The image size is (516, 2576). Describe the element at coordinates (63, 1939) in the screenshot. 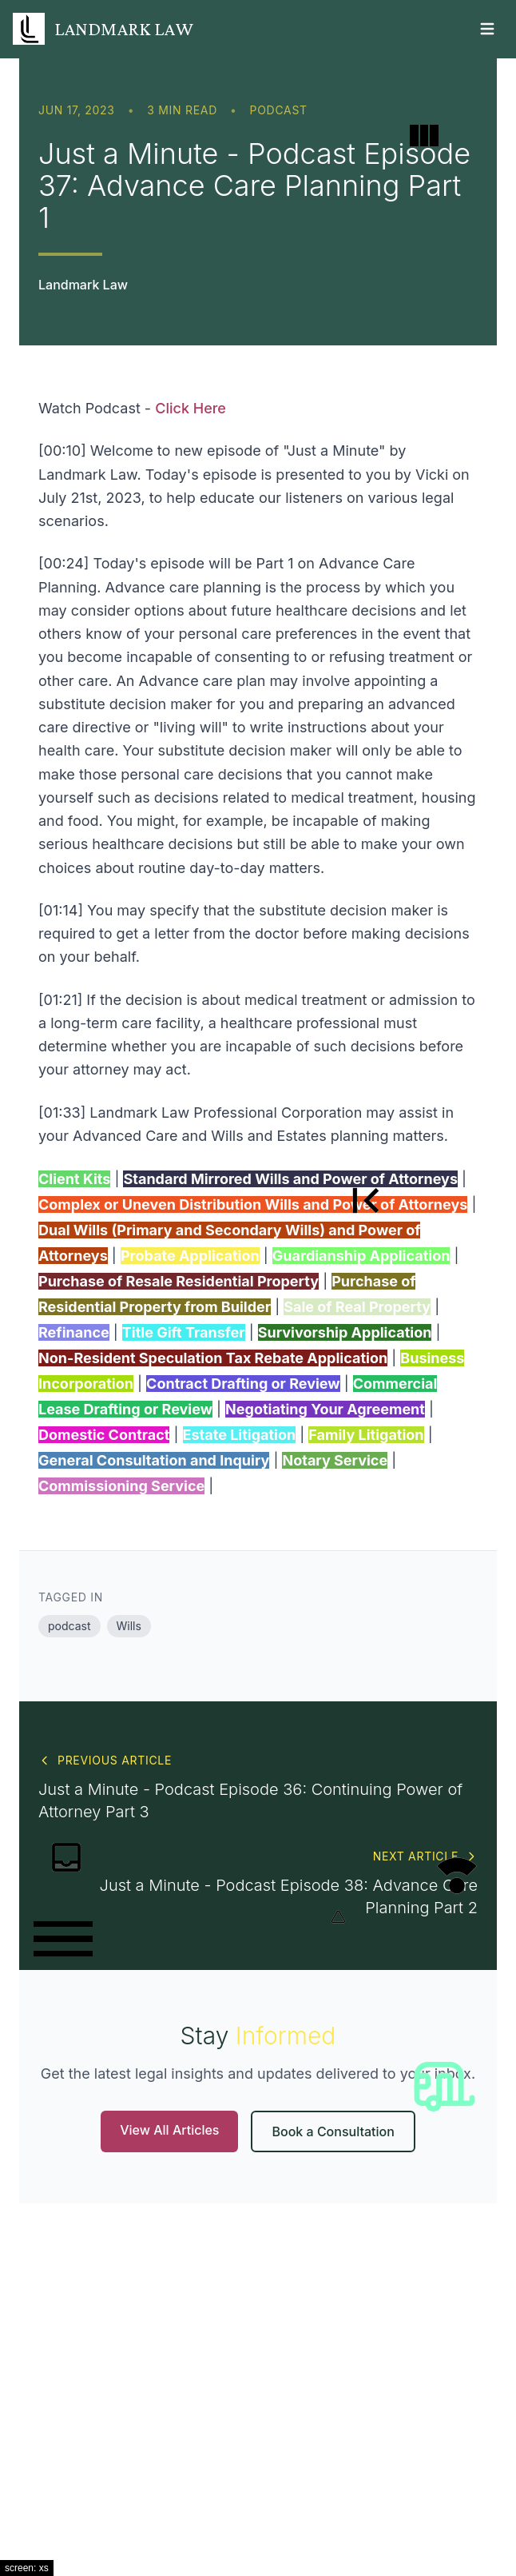

I see `open navigation menu` at that location.